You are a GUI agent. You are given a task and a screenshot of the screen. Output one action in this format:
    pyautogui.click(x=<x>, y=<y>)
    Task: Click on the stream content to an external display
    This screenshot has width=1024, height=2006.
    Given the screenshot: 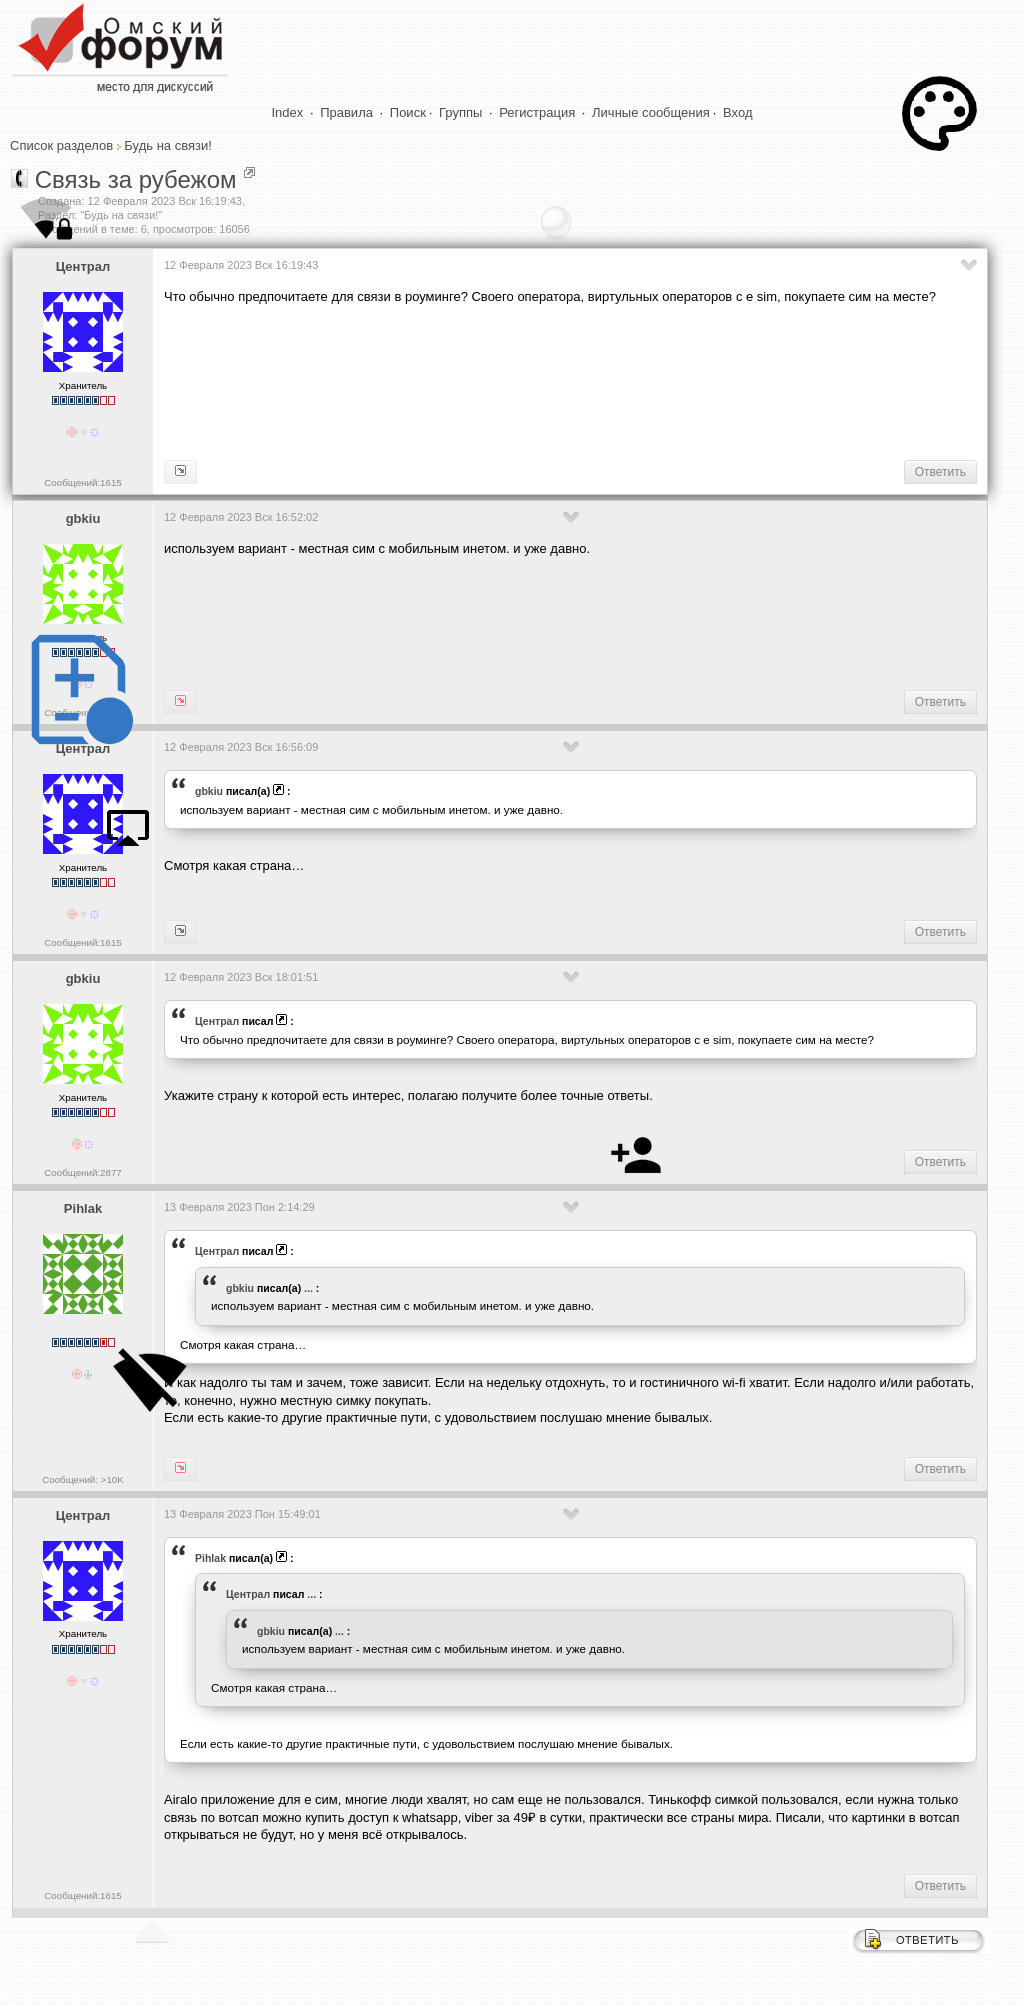 What is the action you would take?
    pyautogui.click(x=128, y=827)
    